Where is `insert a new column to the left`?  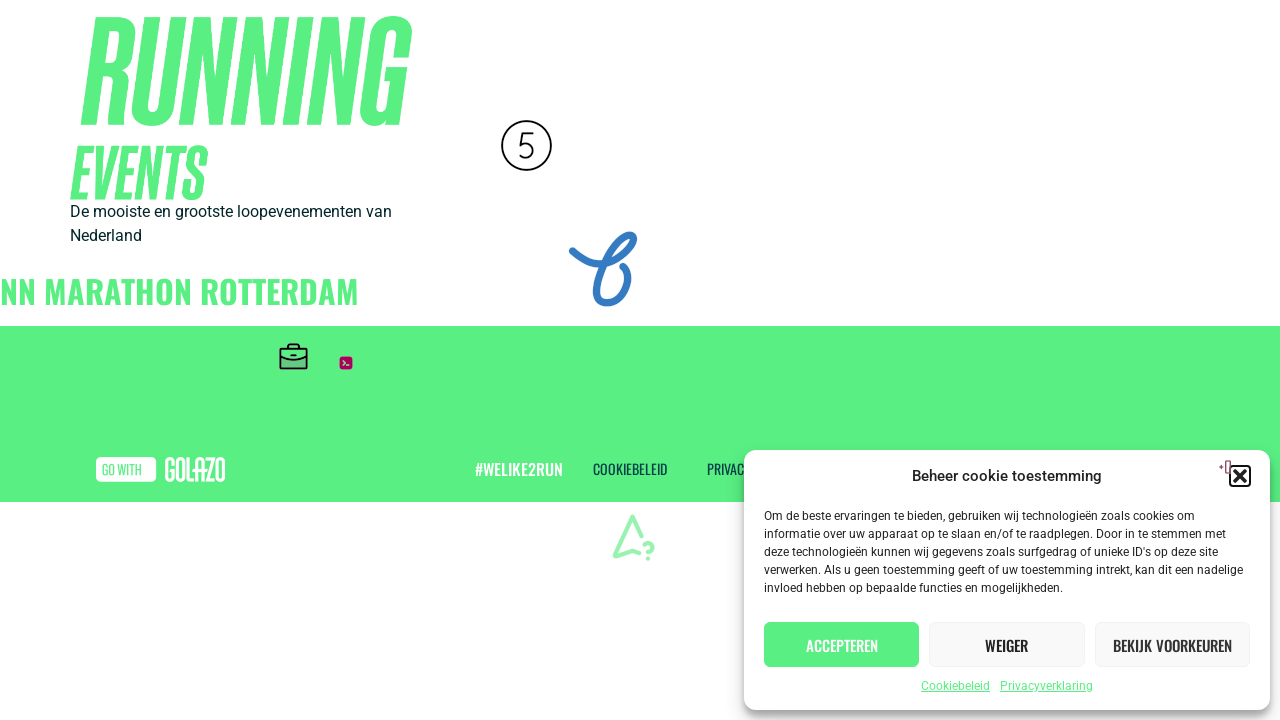
insert a new column to the left is located at coordinates (1225, 467).